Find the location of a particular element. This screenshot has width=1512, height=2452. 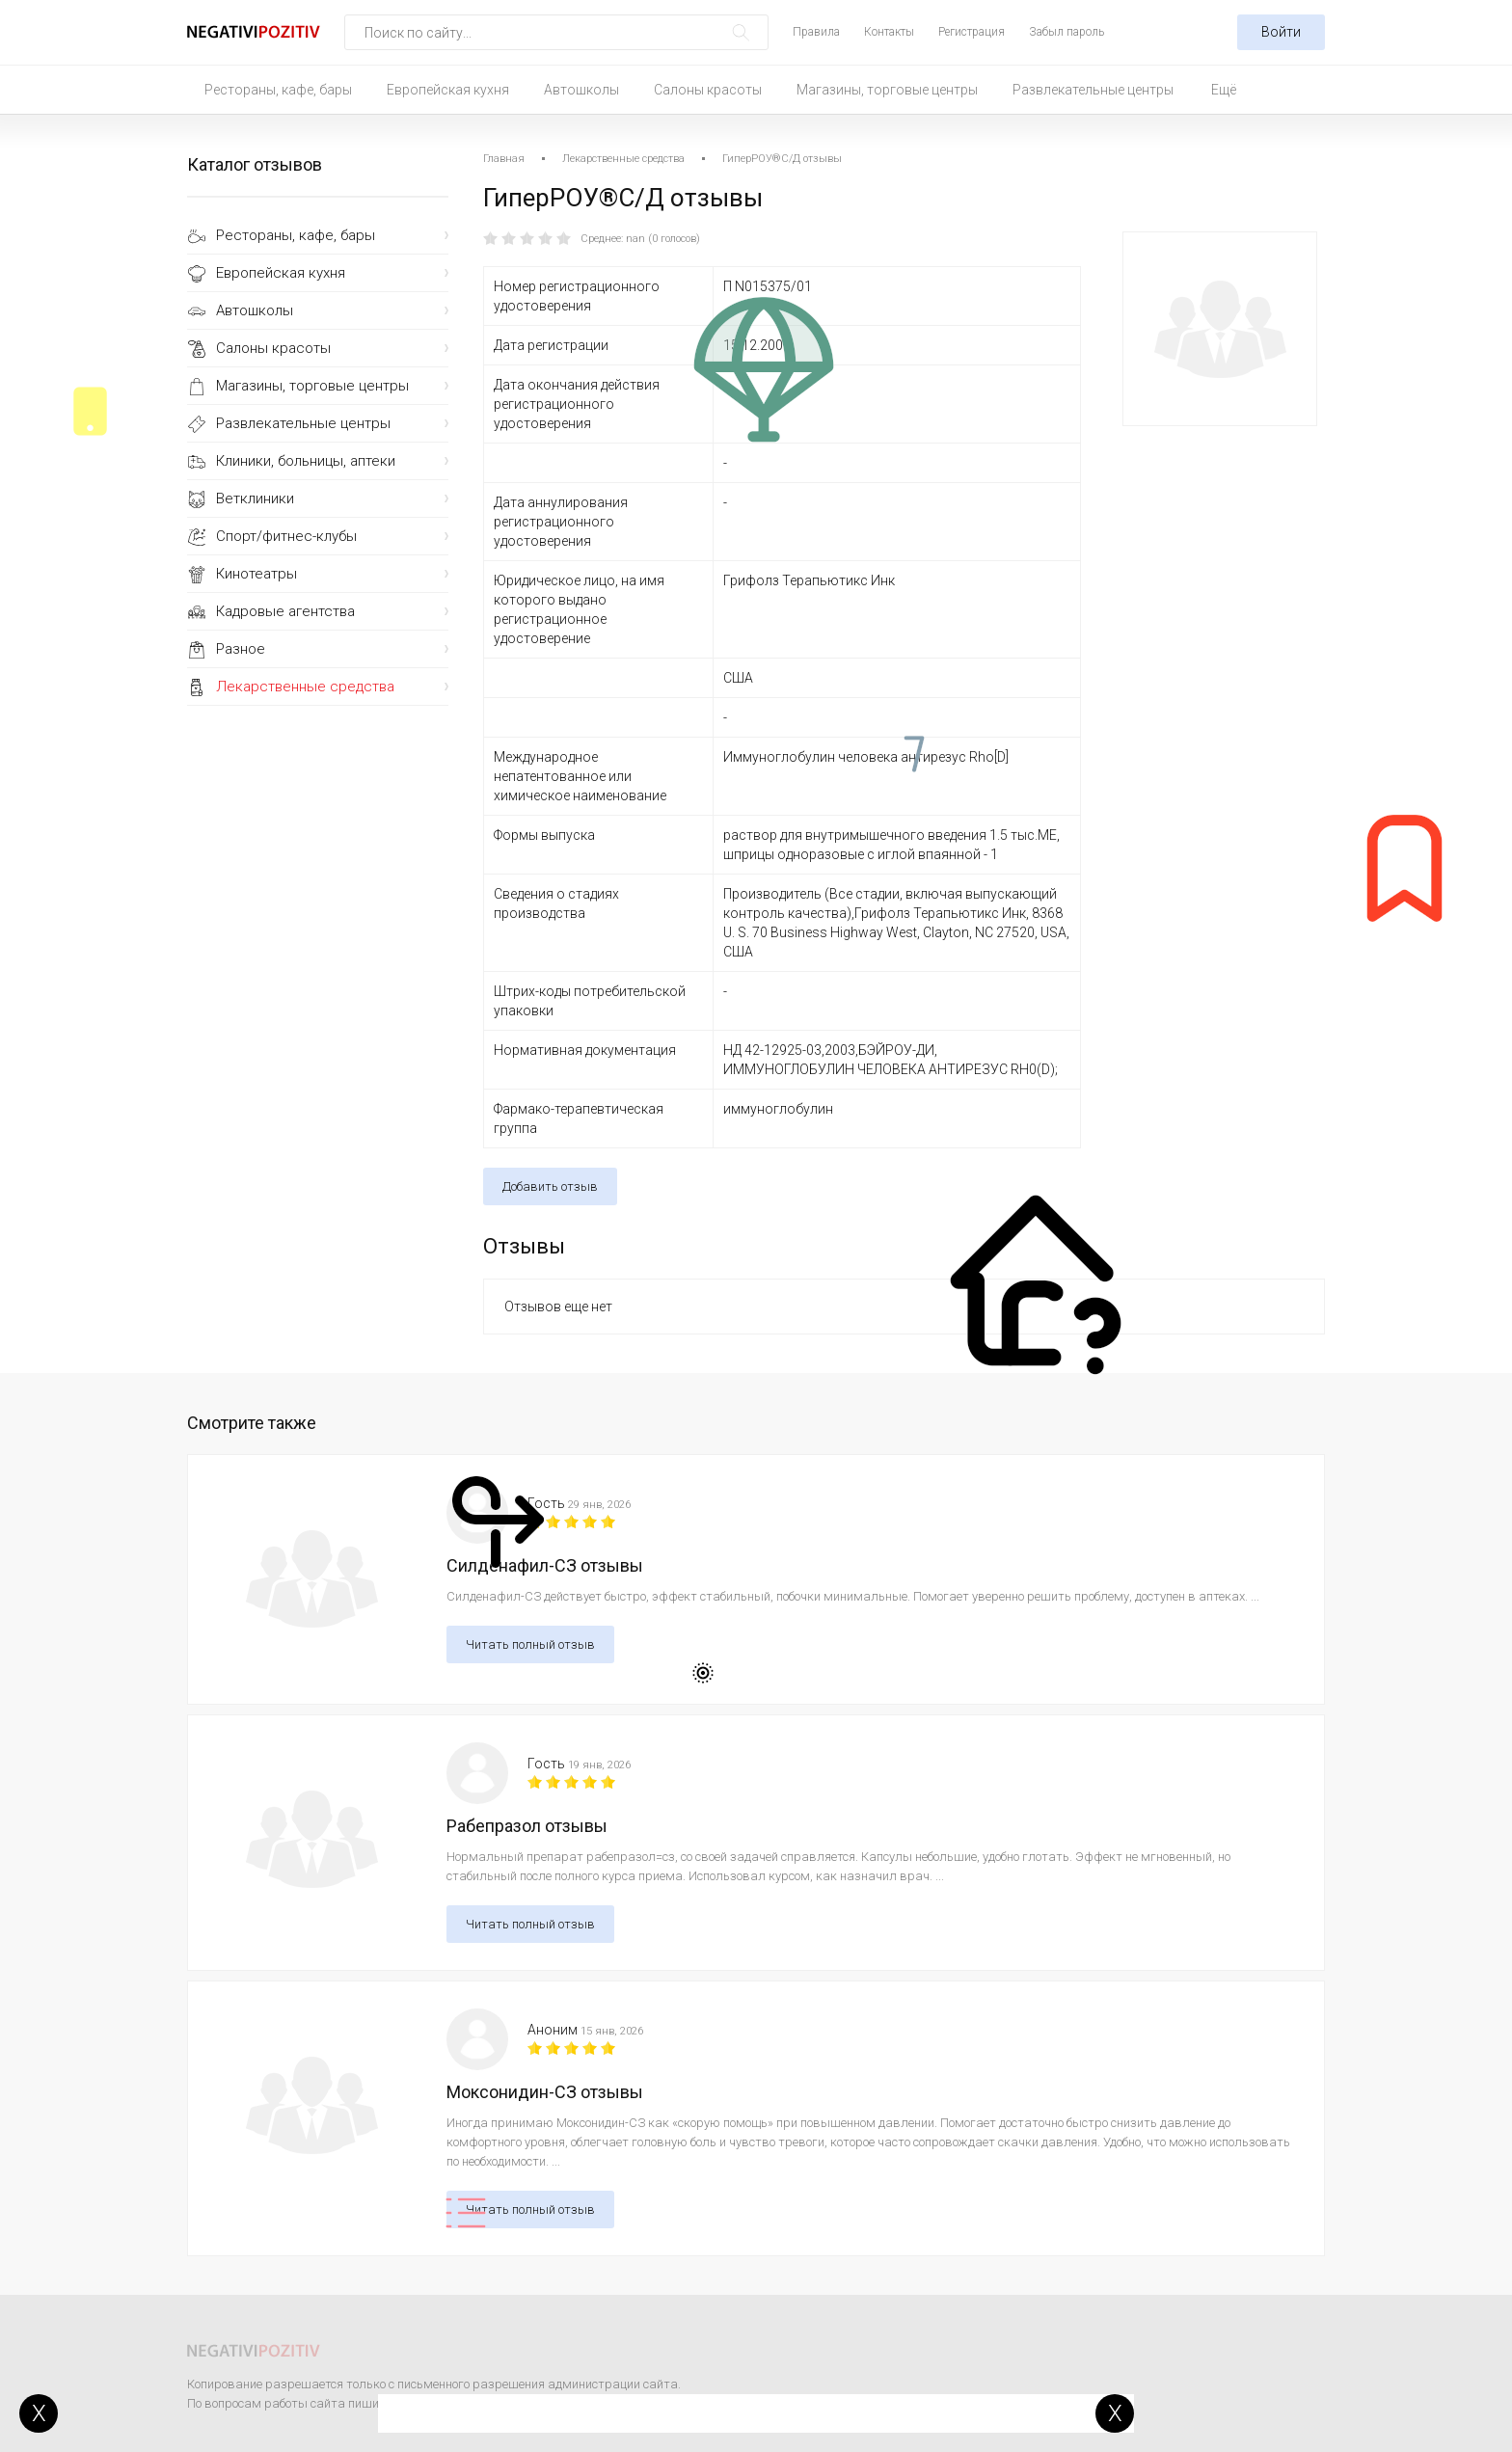

get help or FAQ about home settings is located at coordinates (1036, 1280).